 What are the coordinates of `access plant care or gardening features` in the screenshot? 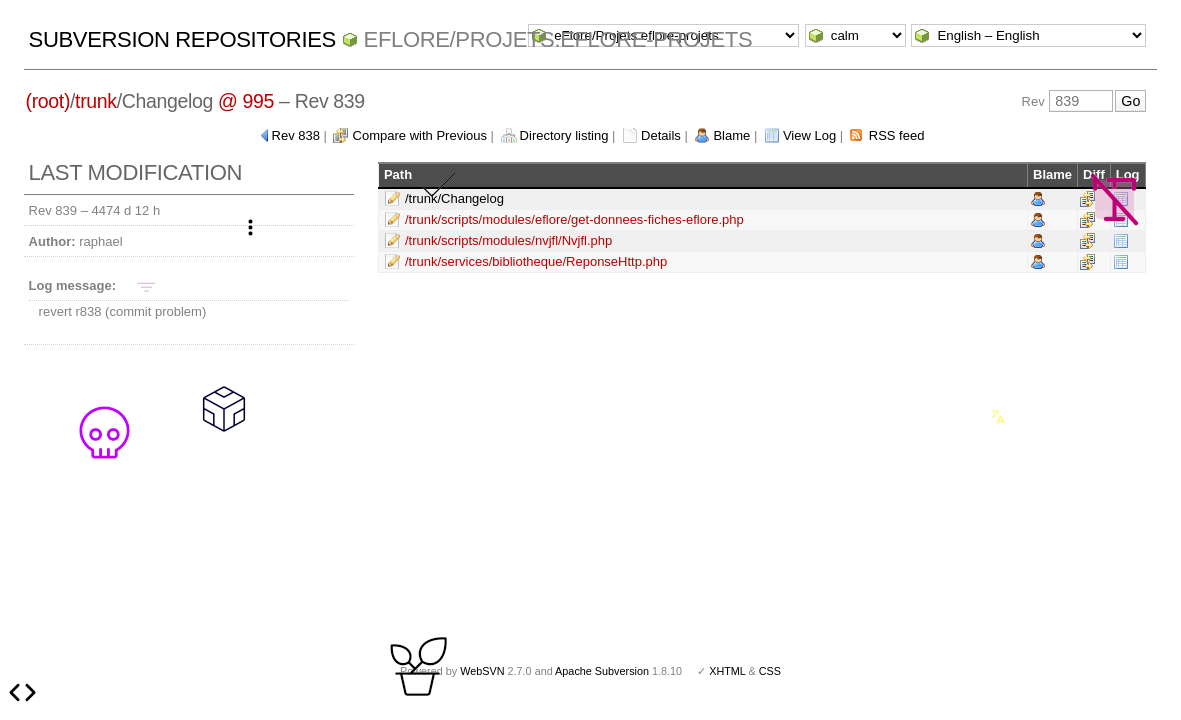 It's located at (417, 666).